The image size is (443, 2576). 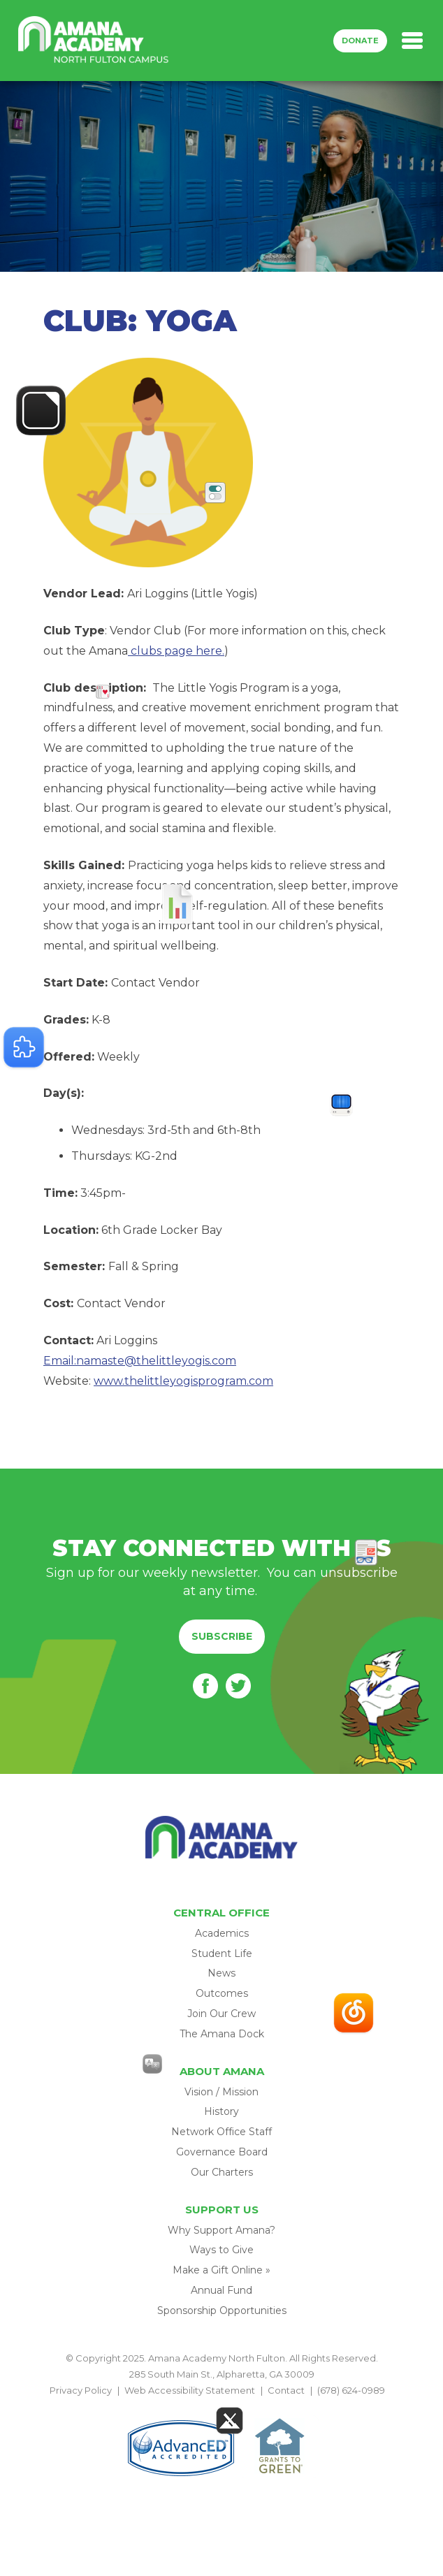 I want to click on open solitaire card game, so click(x=103, y=692).